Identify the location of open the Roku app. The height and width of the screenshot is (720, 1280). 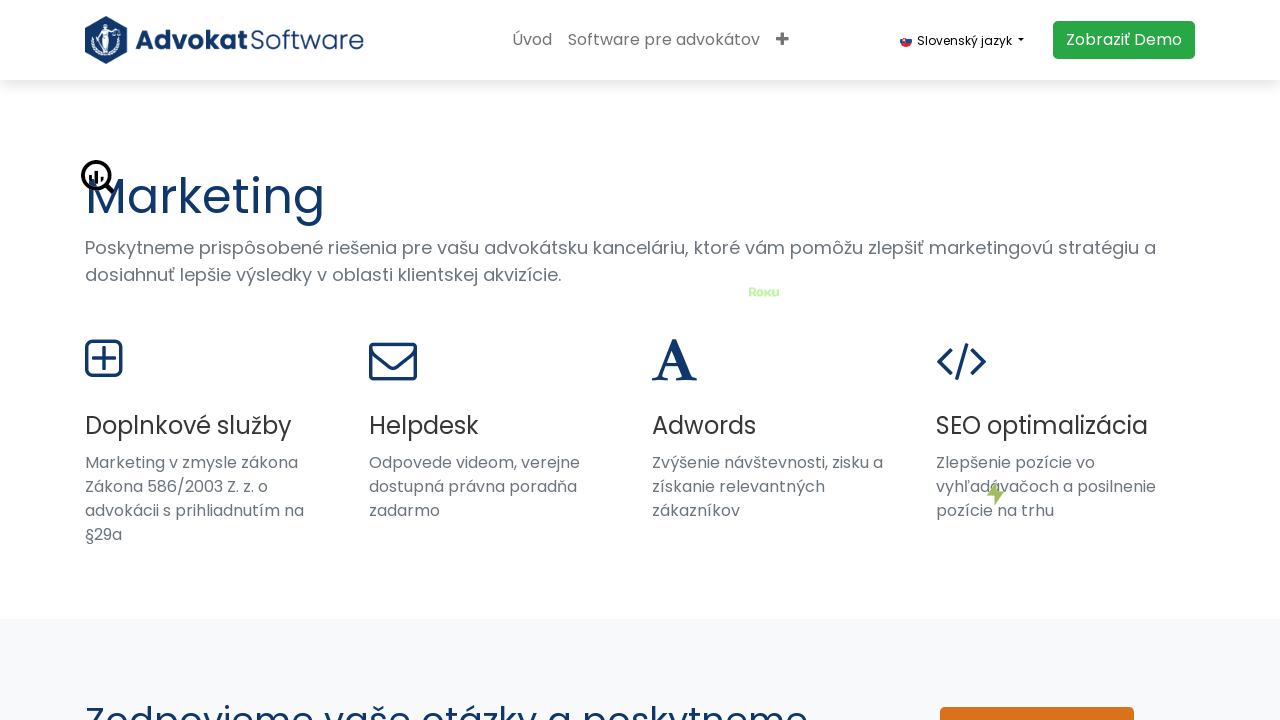
(764, 292).